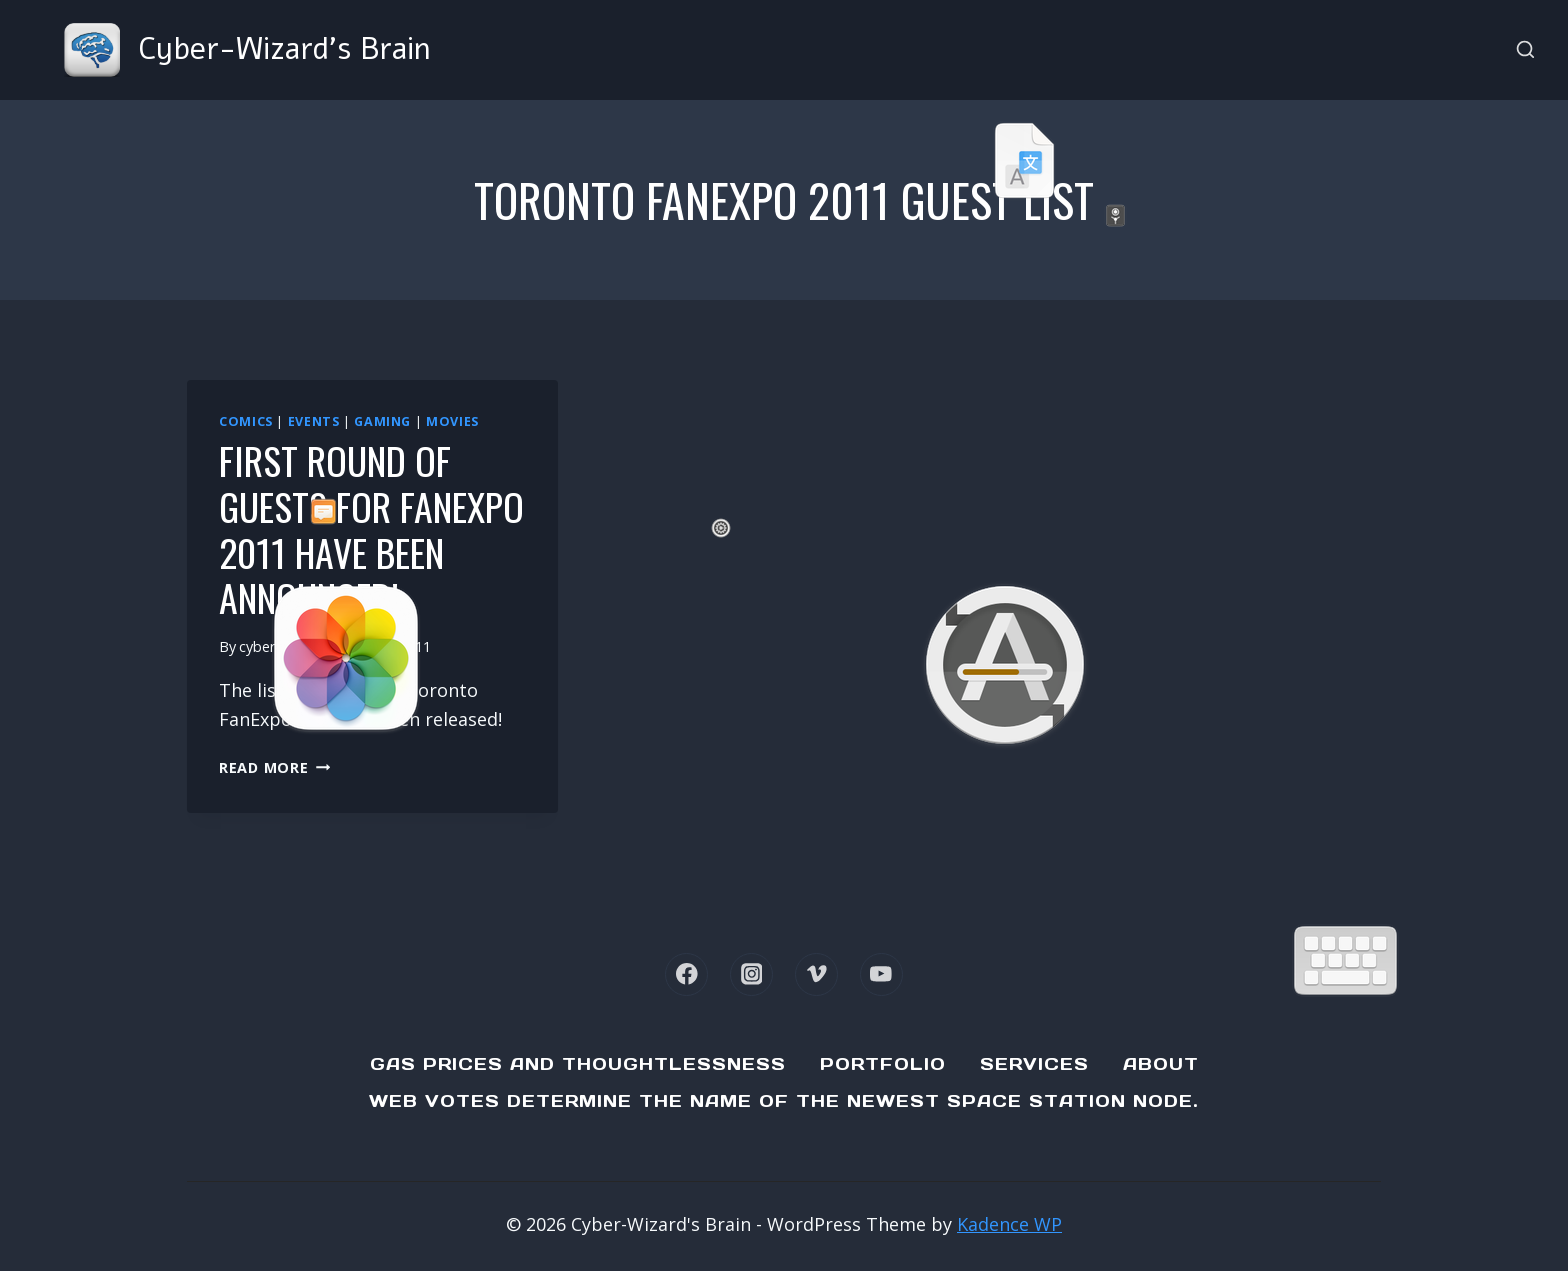 This screenshot has height=1271, width=1568. Describe the element at coordinates (721, 528) in the screenshot. I see `open settings or properties panel` at that location.